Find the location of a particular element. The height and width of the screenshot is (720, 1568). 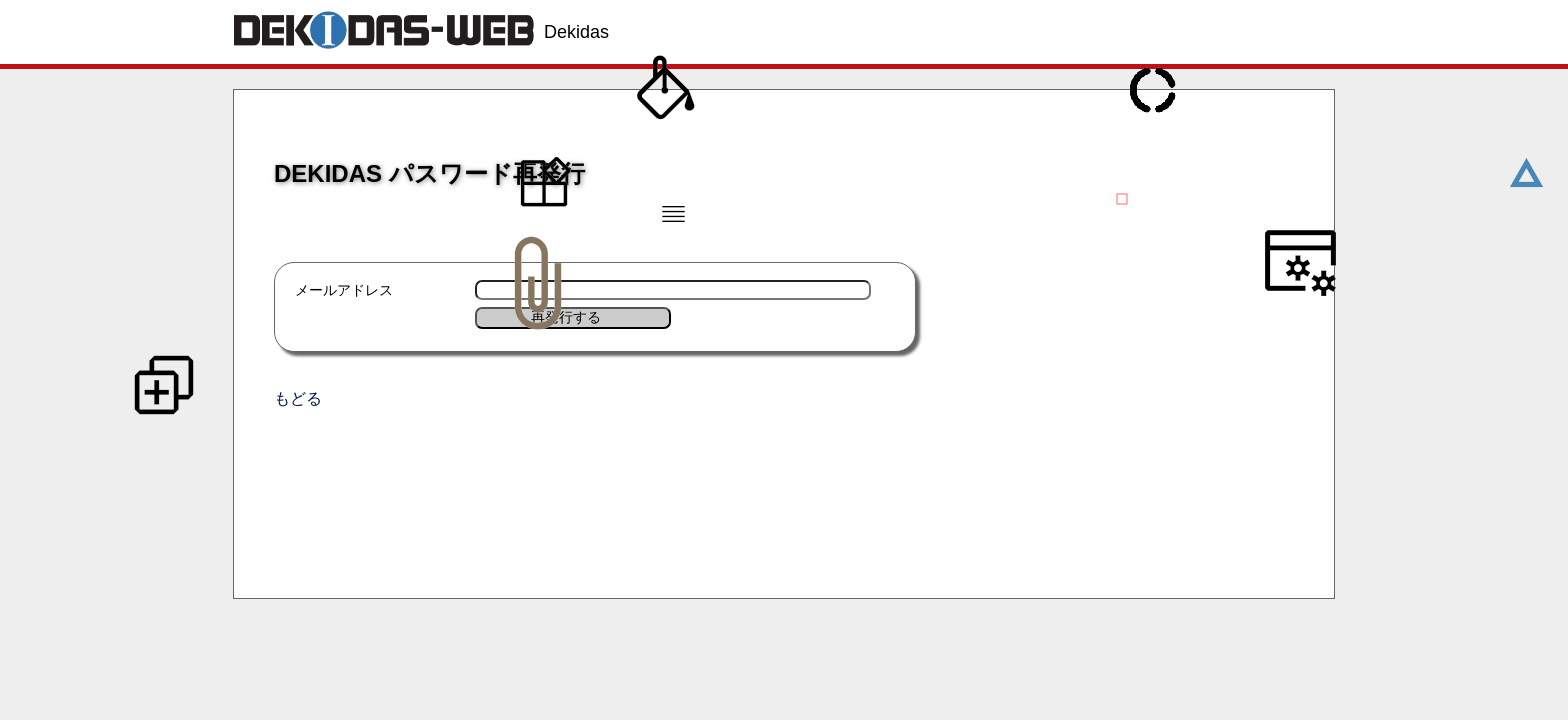

loading or processing in progress is located at coordinates (1153, 90).